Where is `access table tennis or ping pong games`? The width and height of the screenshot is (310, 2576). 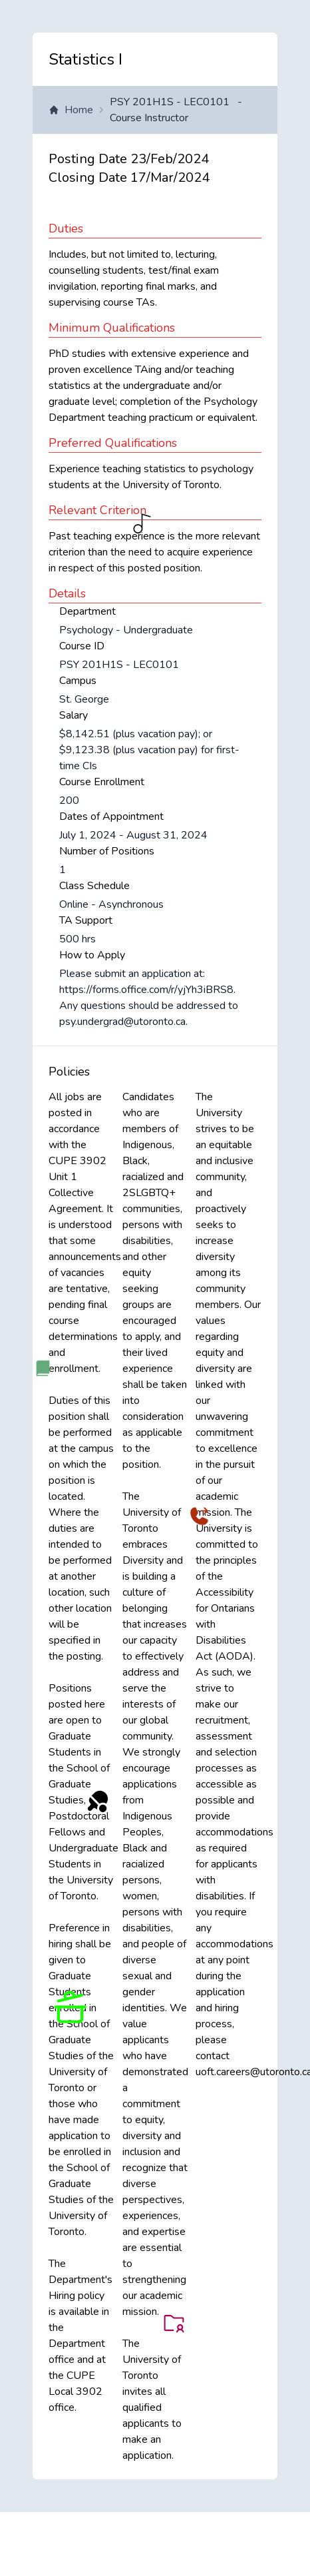 access table tennis or ping pong games is located at coordinates (98, 1801).